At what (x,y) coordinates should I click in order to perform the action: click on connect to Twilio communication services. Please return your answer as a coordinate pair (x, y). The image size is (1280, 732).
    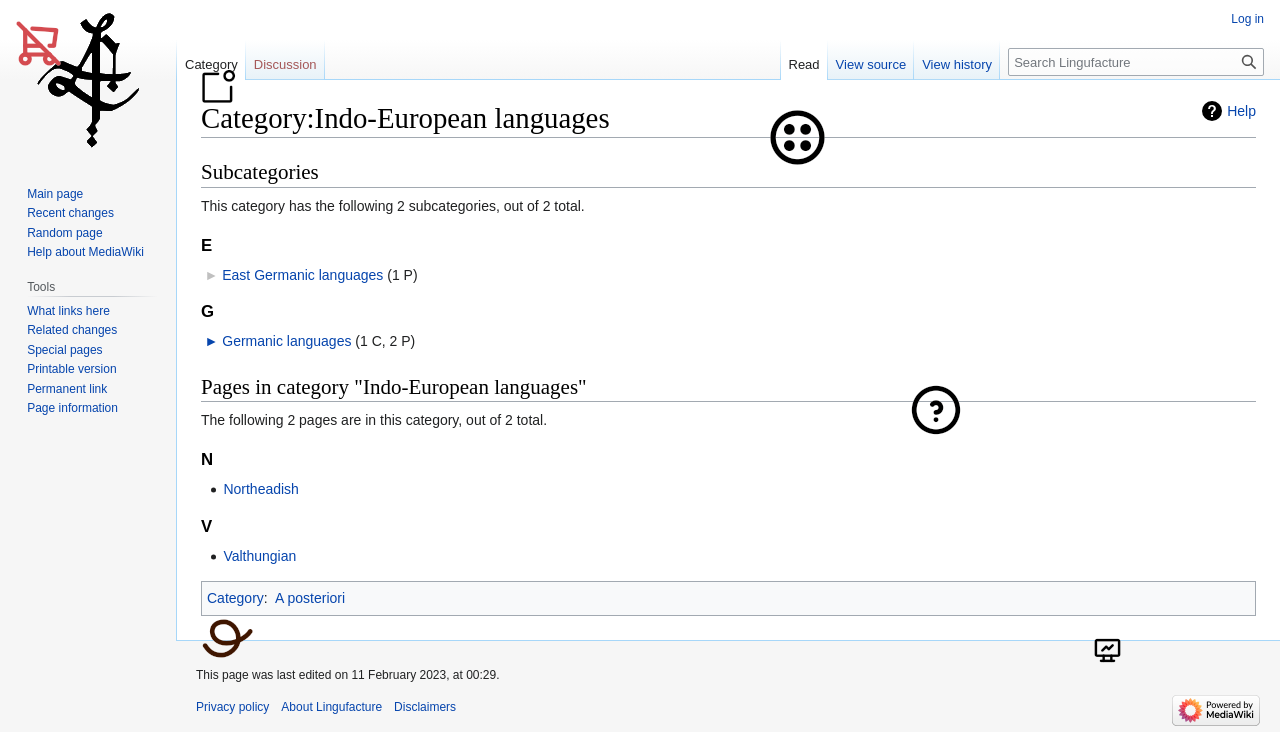
    Looking at the image, I should click on (797, 137).